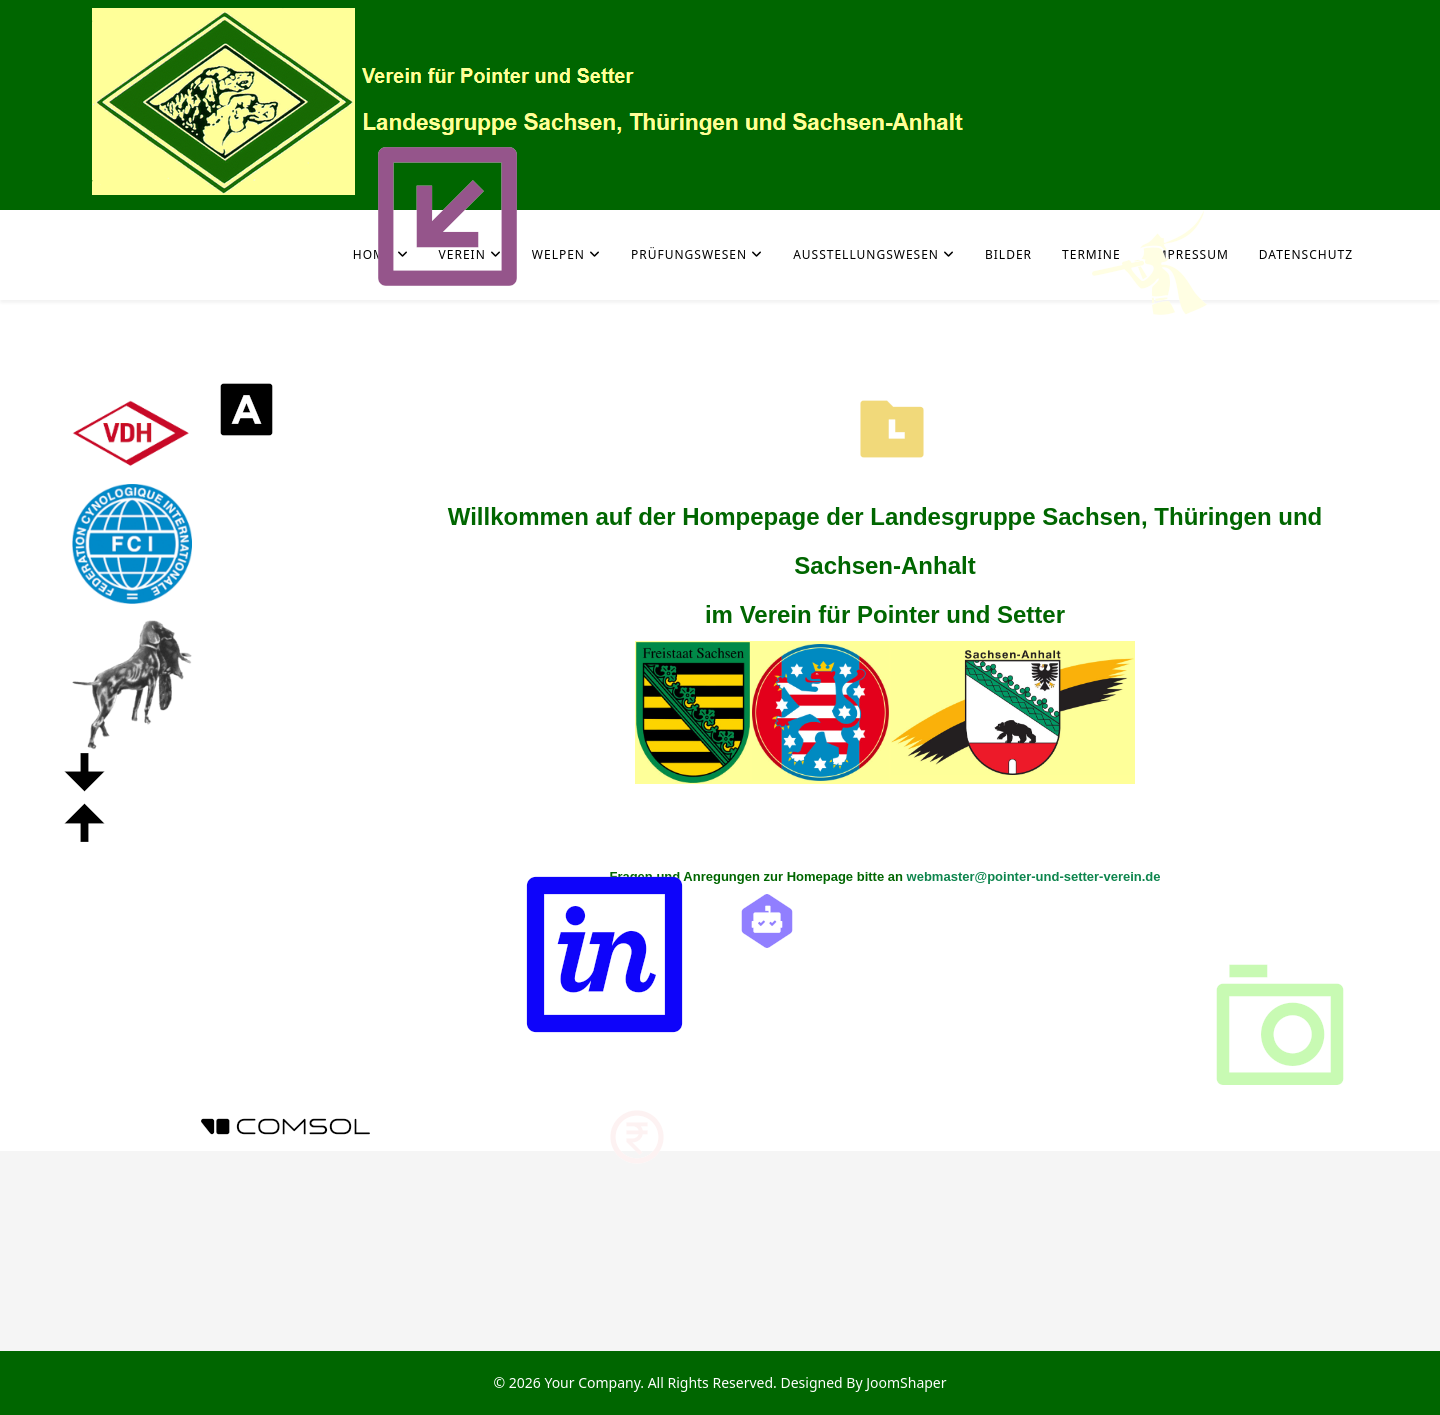  Describe the element at coordinates (767, 921) in the screenshot. I see `GitHub Dependabot automated dependency updates` at that location.